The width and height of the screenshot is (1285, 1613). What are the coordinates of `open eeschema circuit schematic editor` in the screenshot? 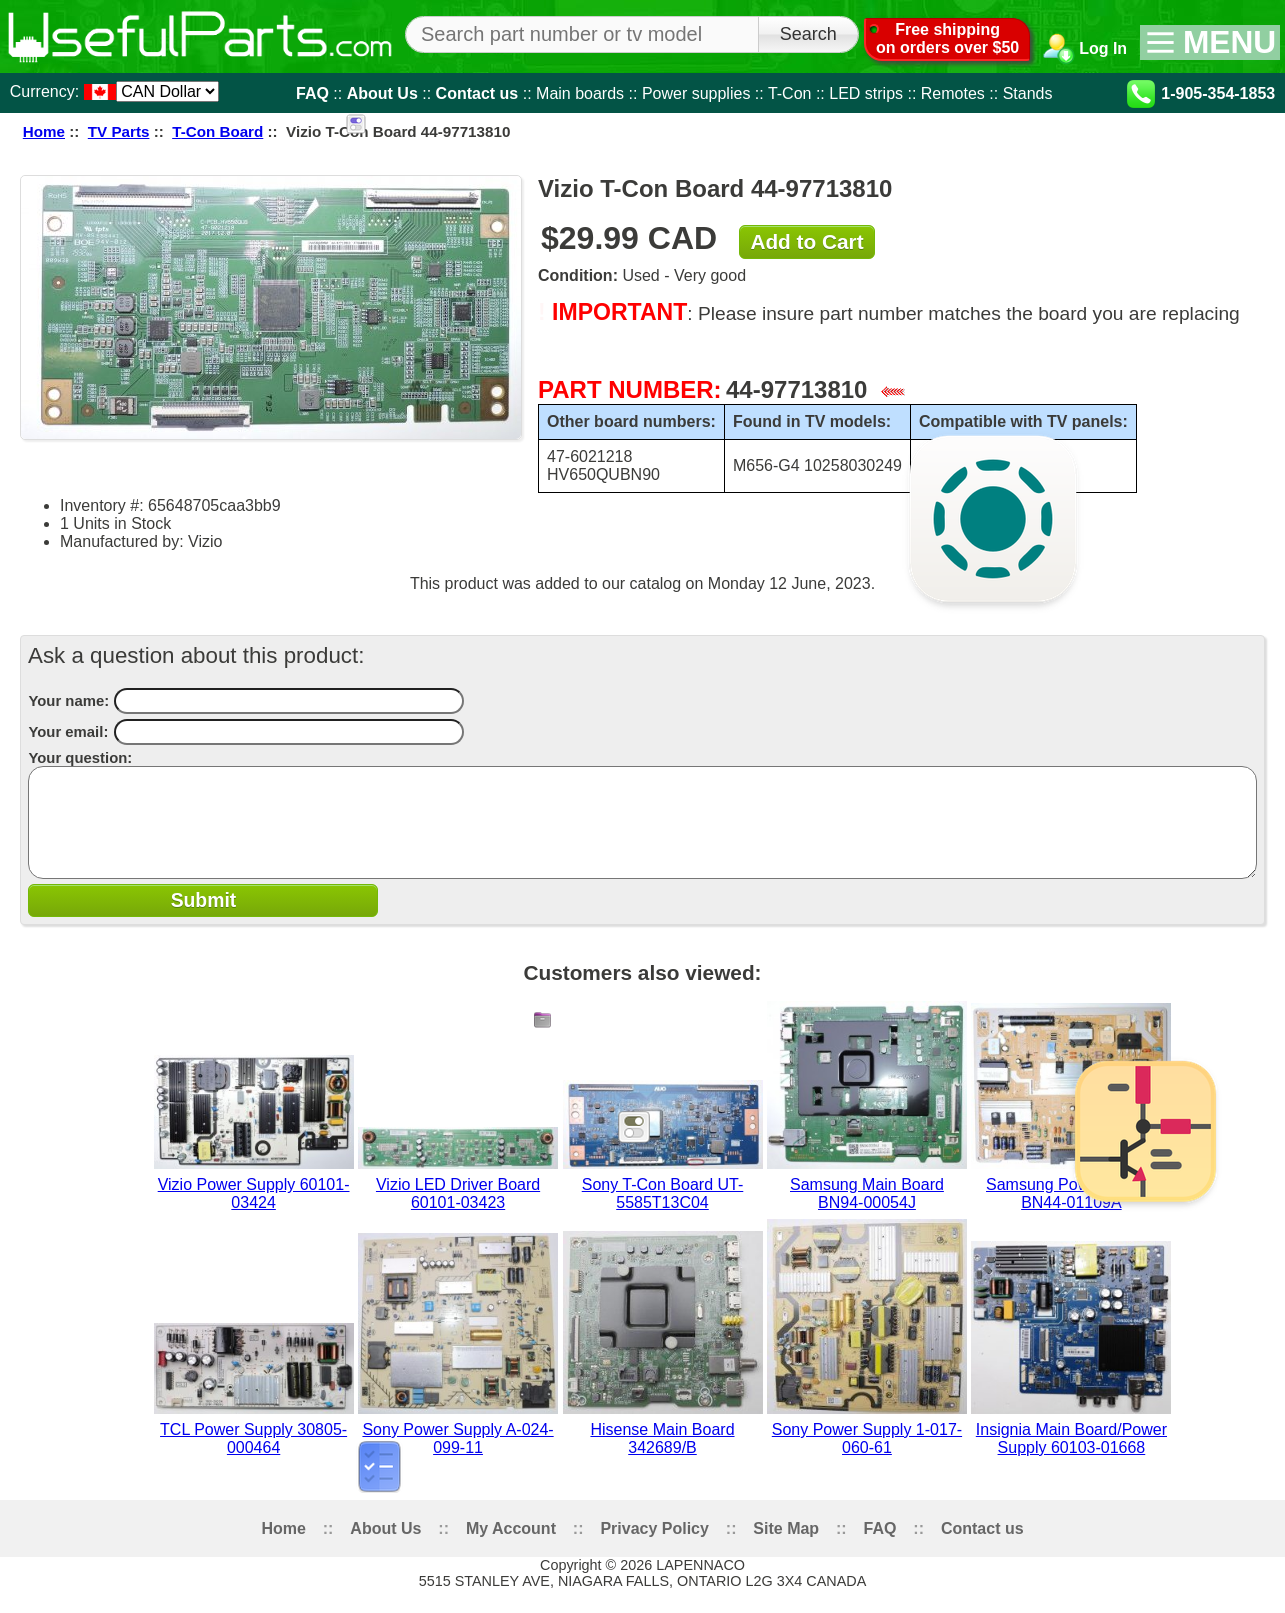 It's located at (1145, 1131).